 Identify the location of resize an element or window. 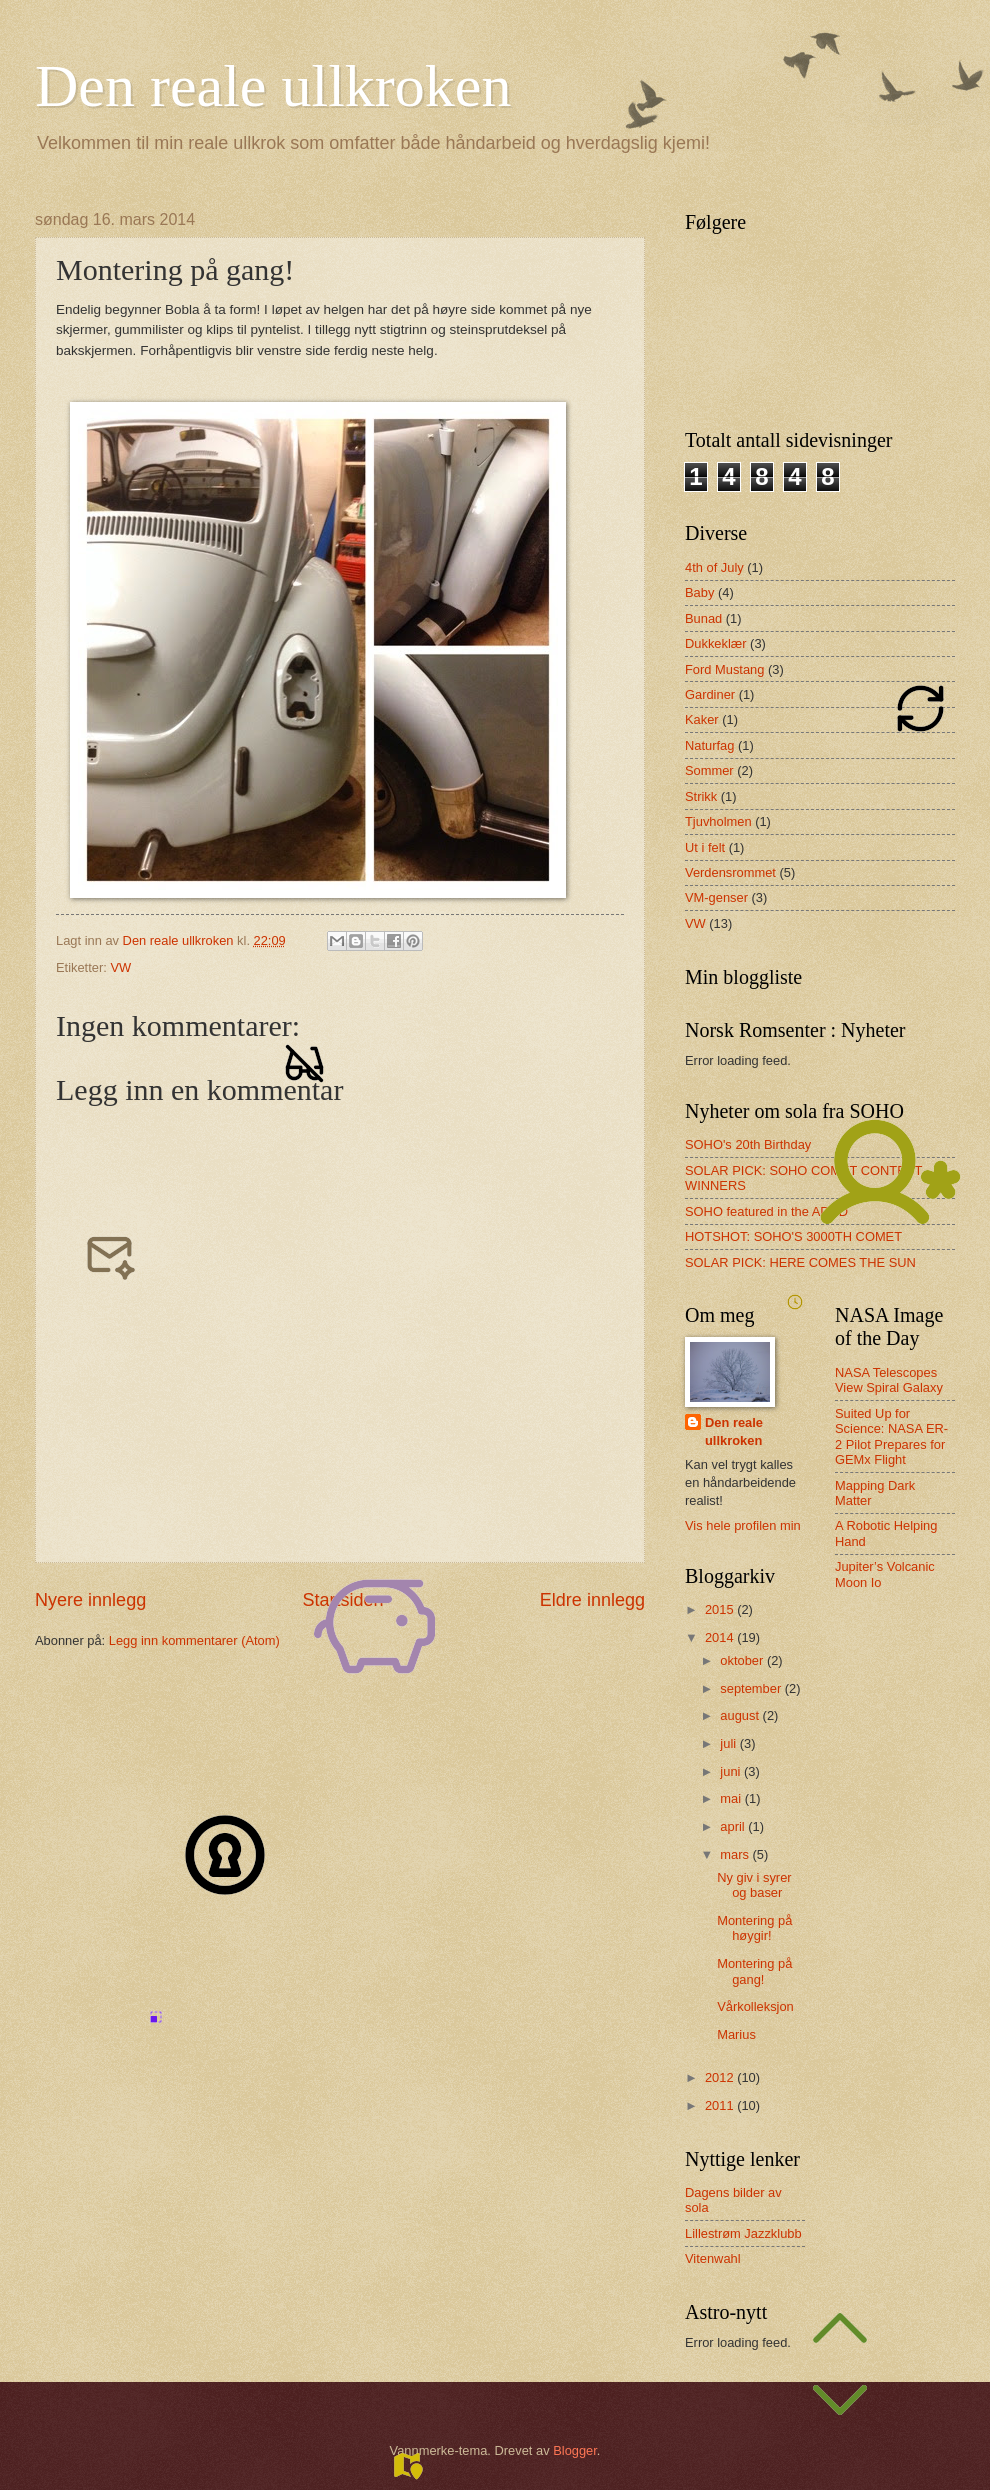
(156, 2017).